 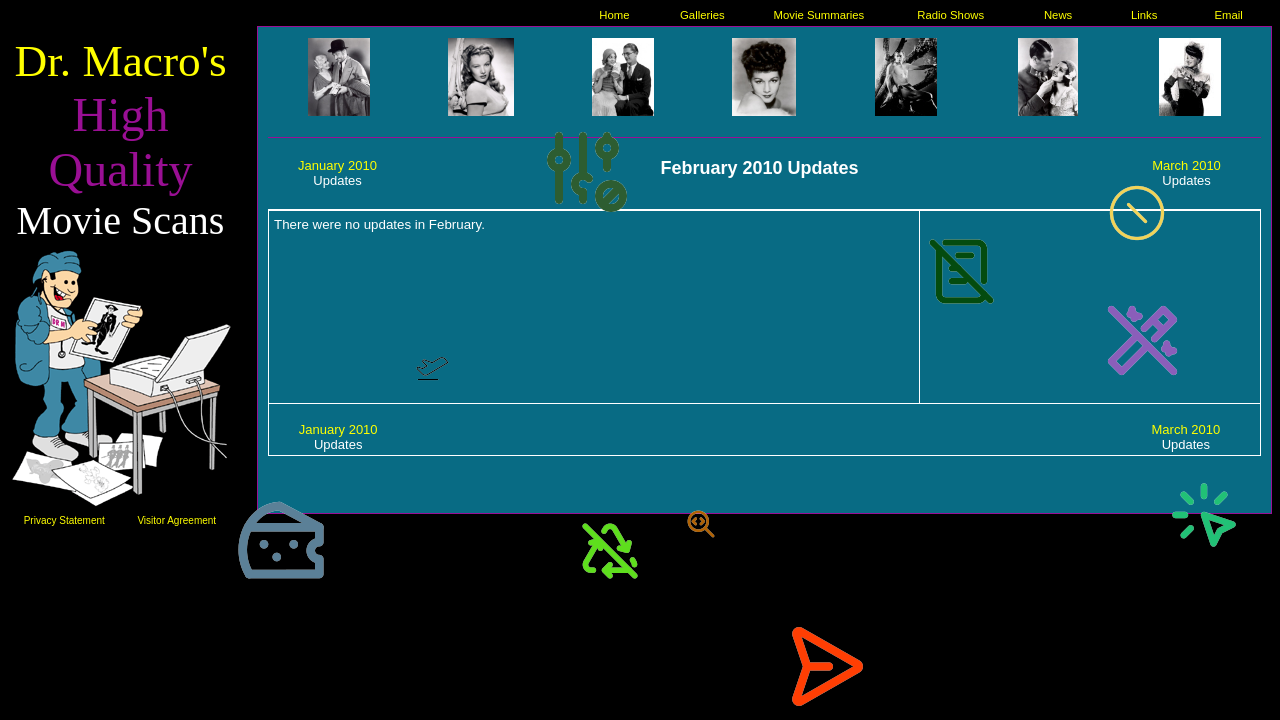 I want to click on disable magic wand or auto-enhance feature, so click(x=1142, y=340).